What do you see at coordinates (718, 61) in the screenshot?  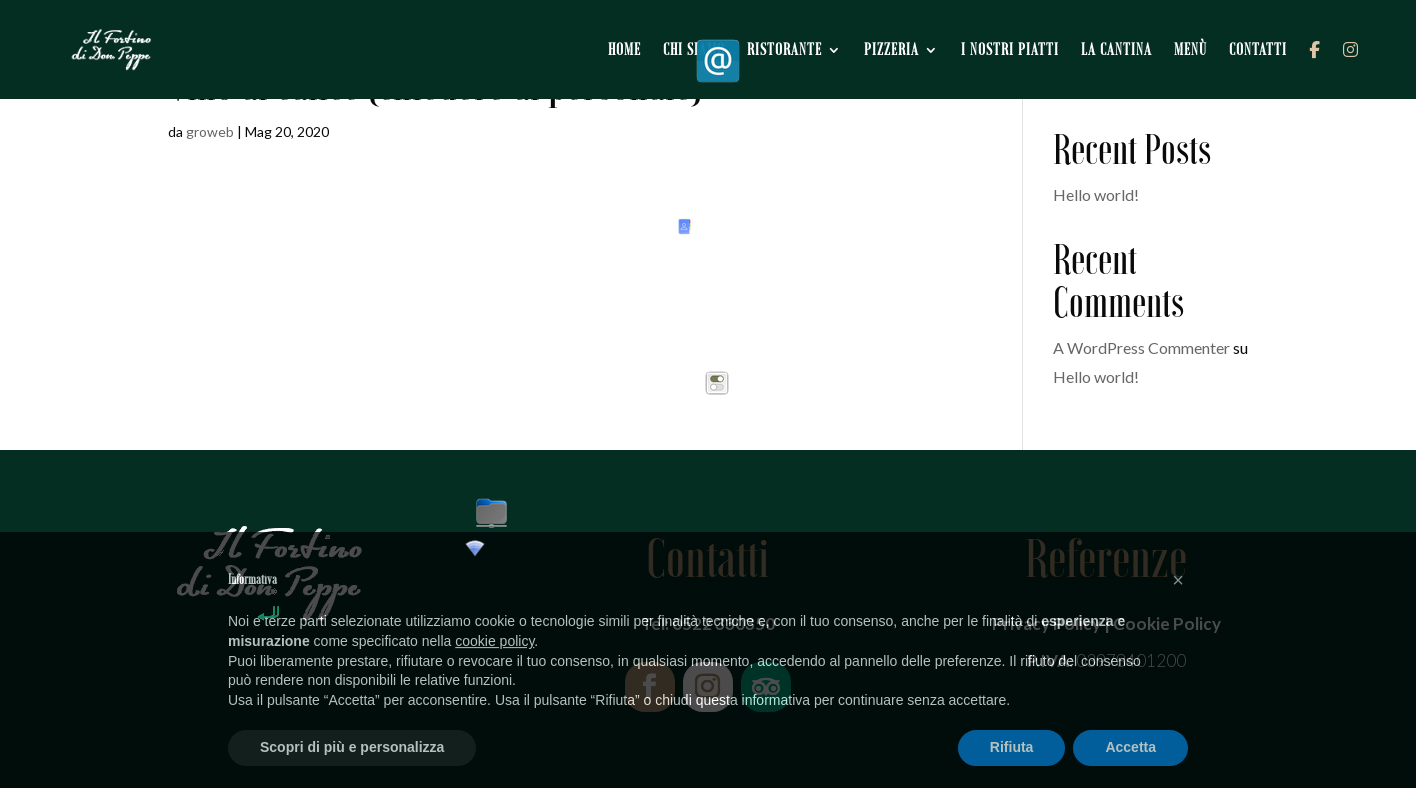 I see `access online accounts settings` at bounding box center [718, 61].